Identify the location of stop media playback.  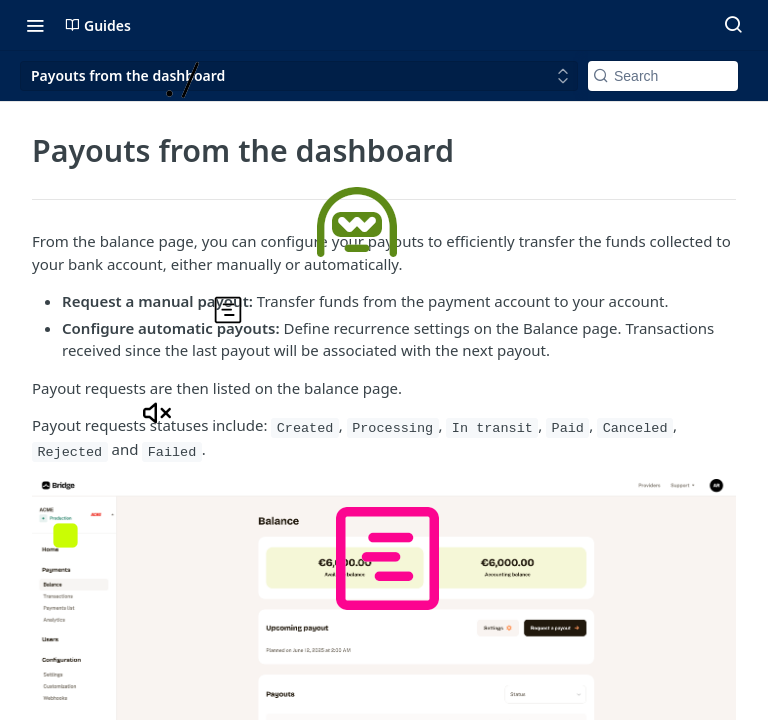
(65, 535).